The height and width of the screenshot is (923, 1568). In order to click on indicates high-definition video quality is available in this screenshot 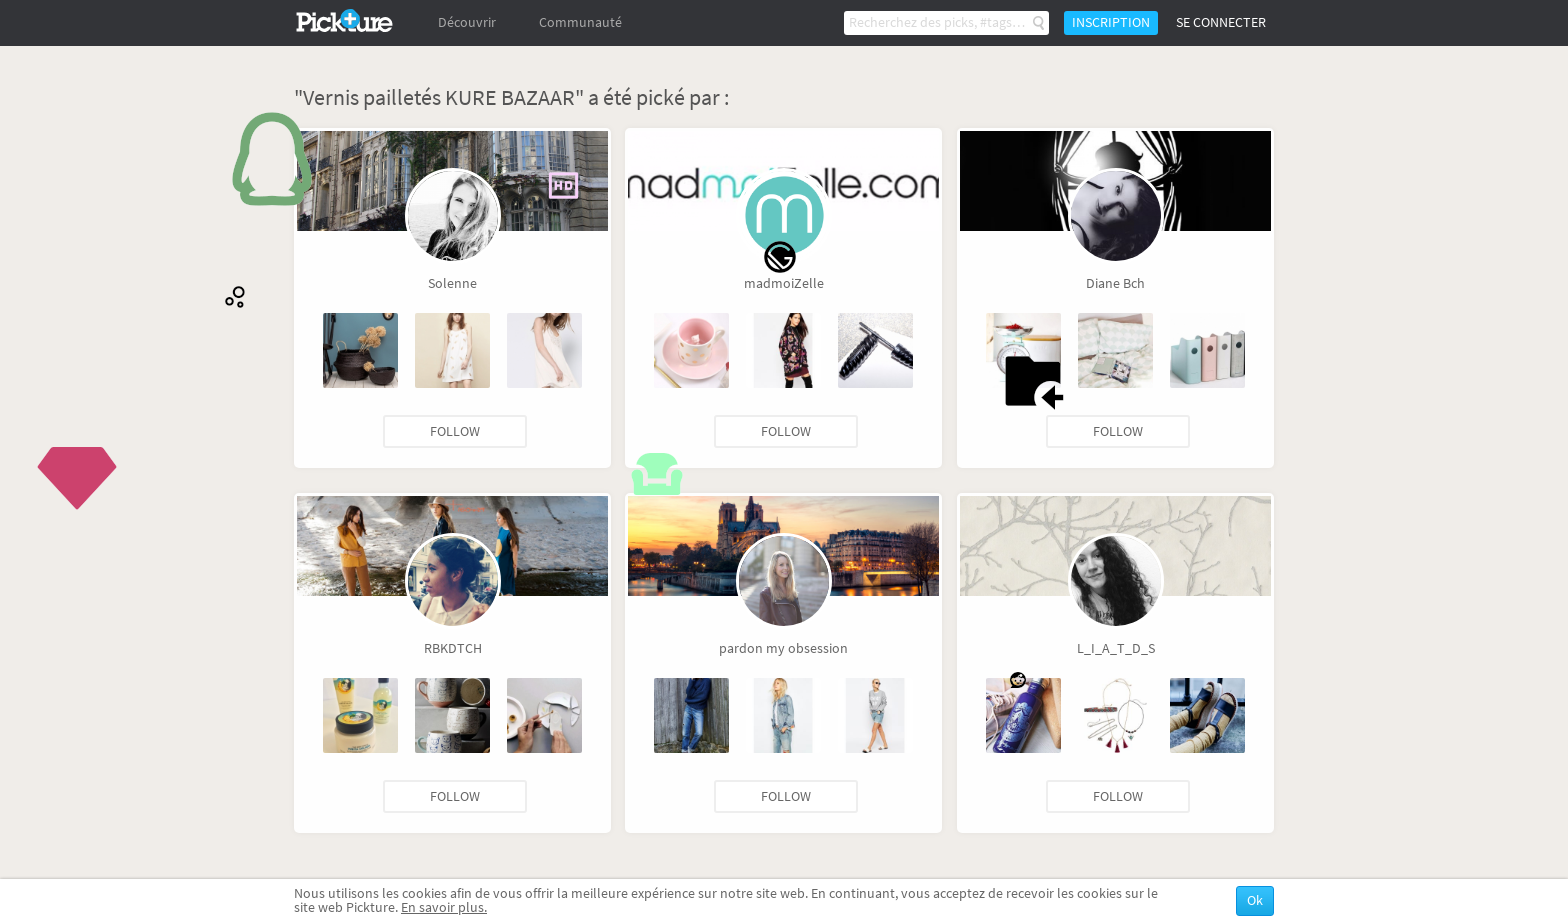, I will do `click(563, 185)`.